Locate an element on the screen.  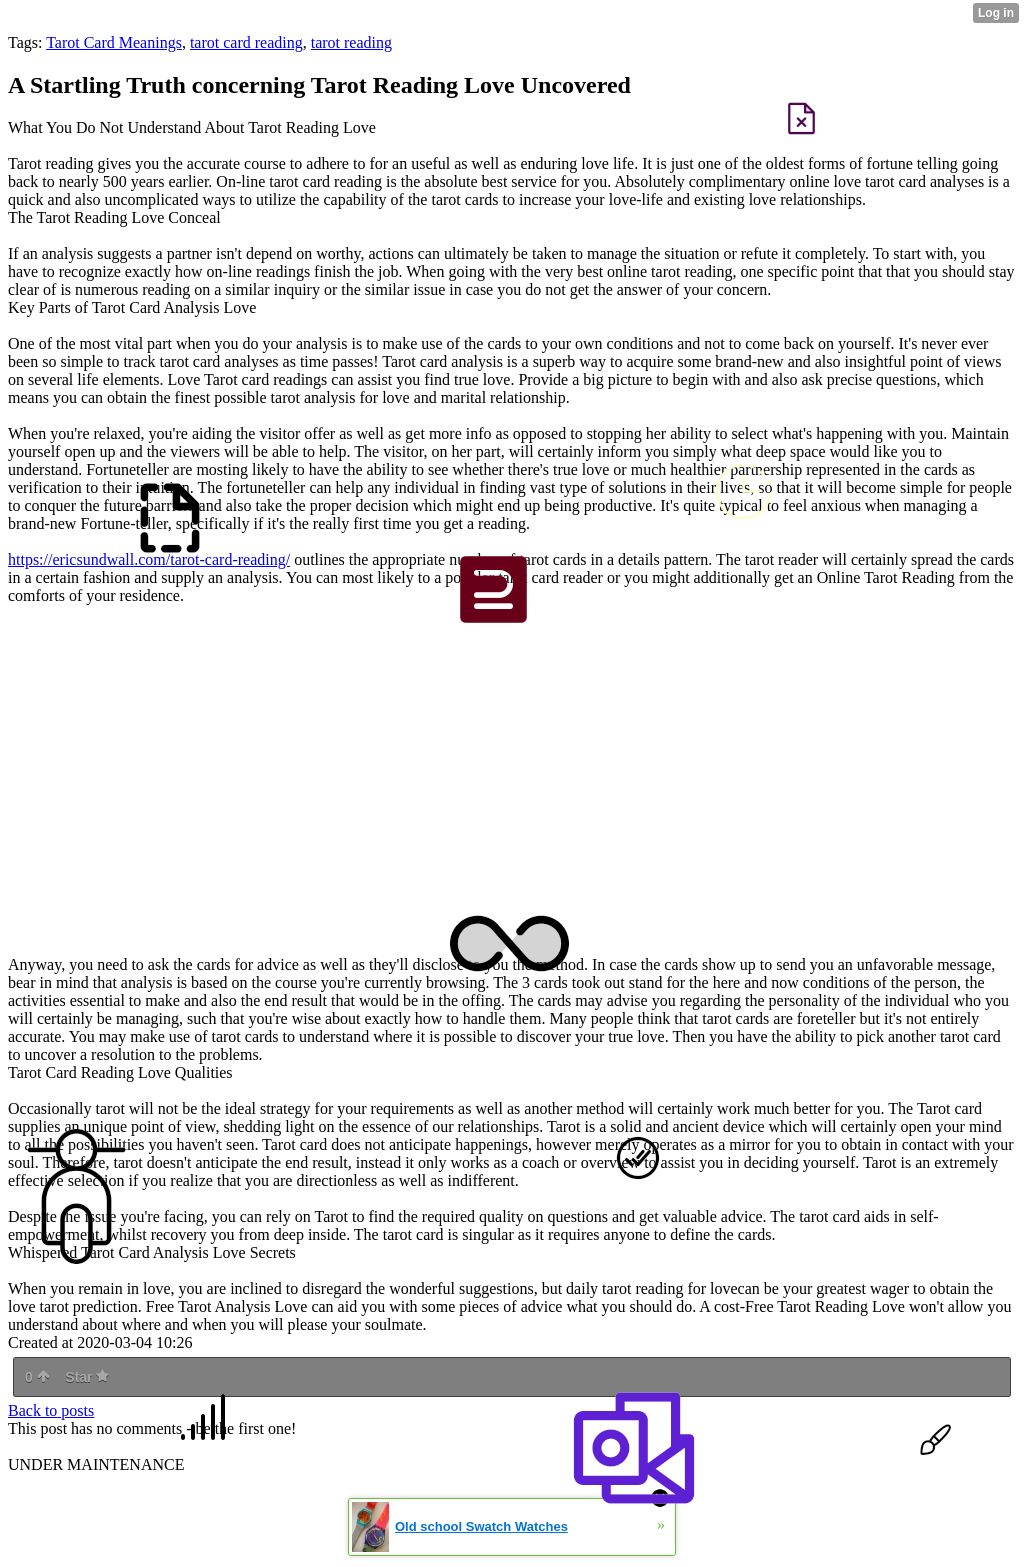
indicates full cellular signal strength is located at coordinates (205, 1420).